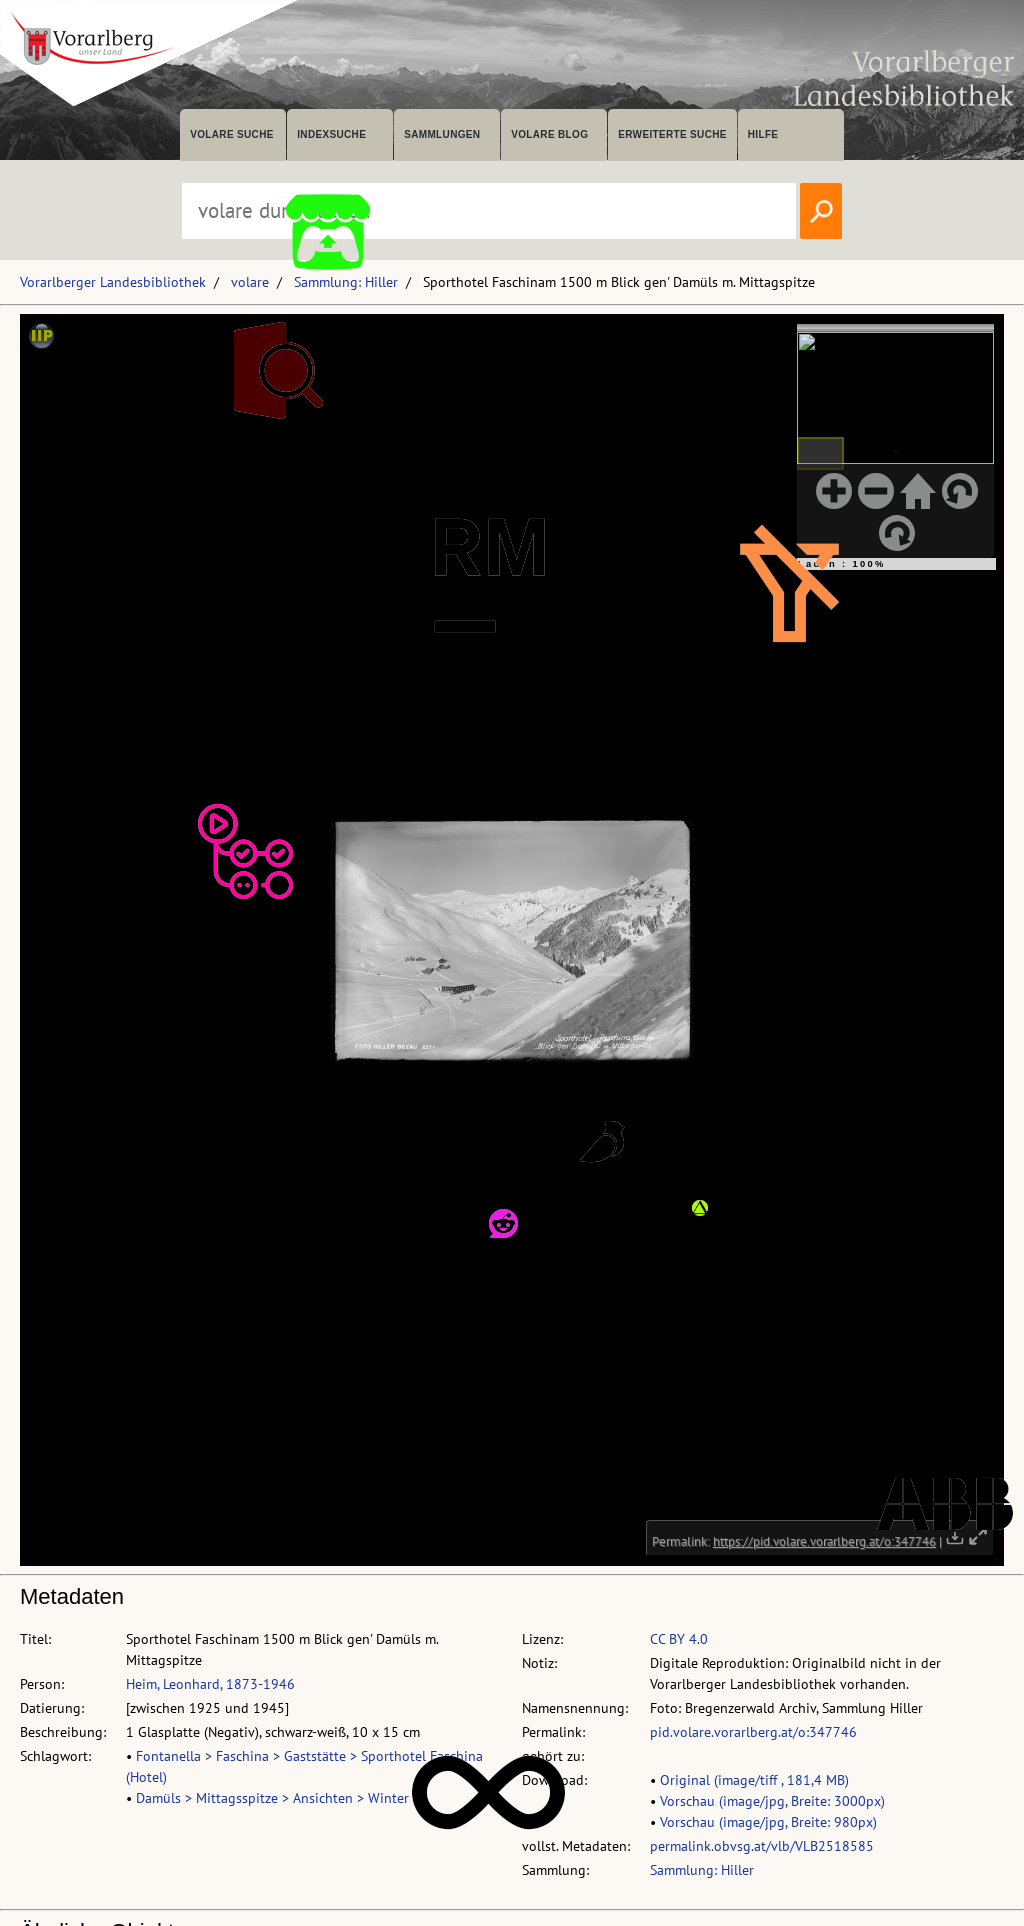 Image resolution: width=1024 pixels, height=1926 pixels. Describe the element at coordinates (700, 1208) in the screenshot. I see `interact.js library logo` at that location.